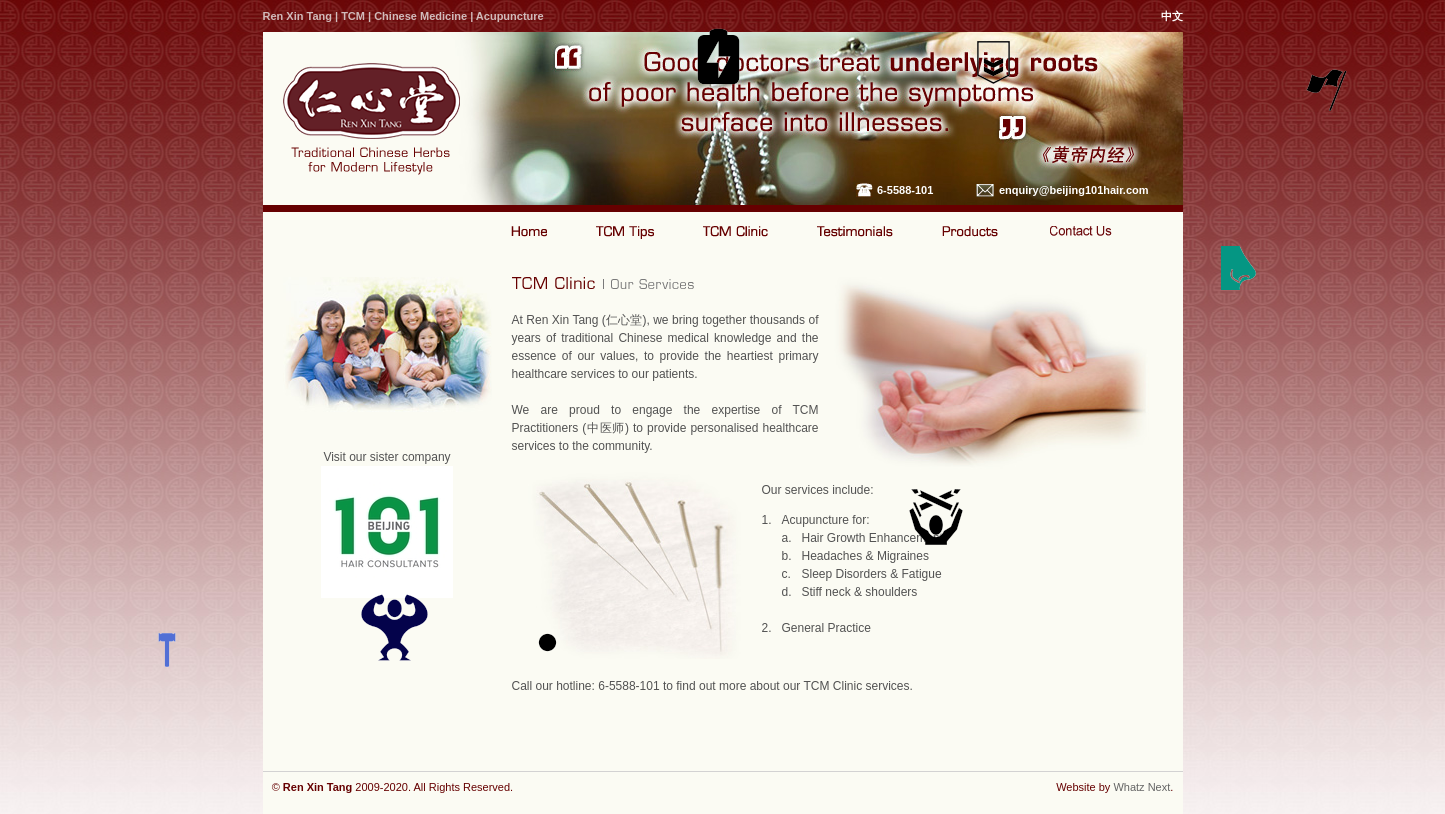  Describe the element at coordinates (936, 516) in the screenshot. I see `view combat power or battle strength` at that location.